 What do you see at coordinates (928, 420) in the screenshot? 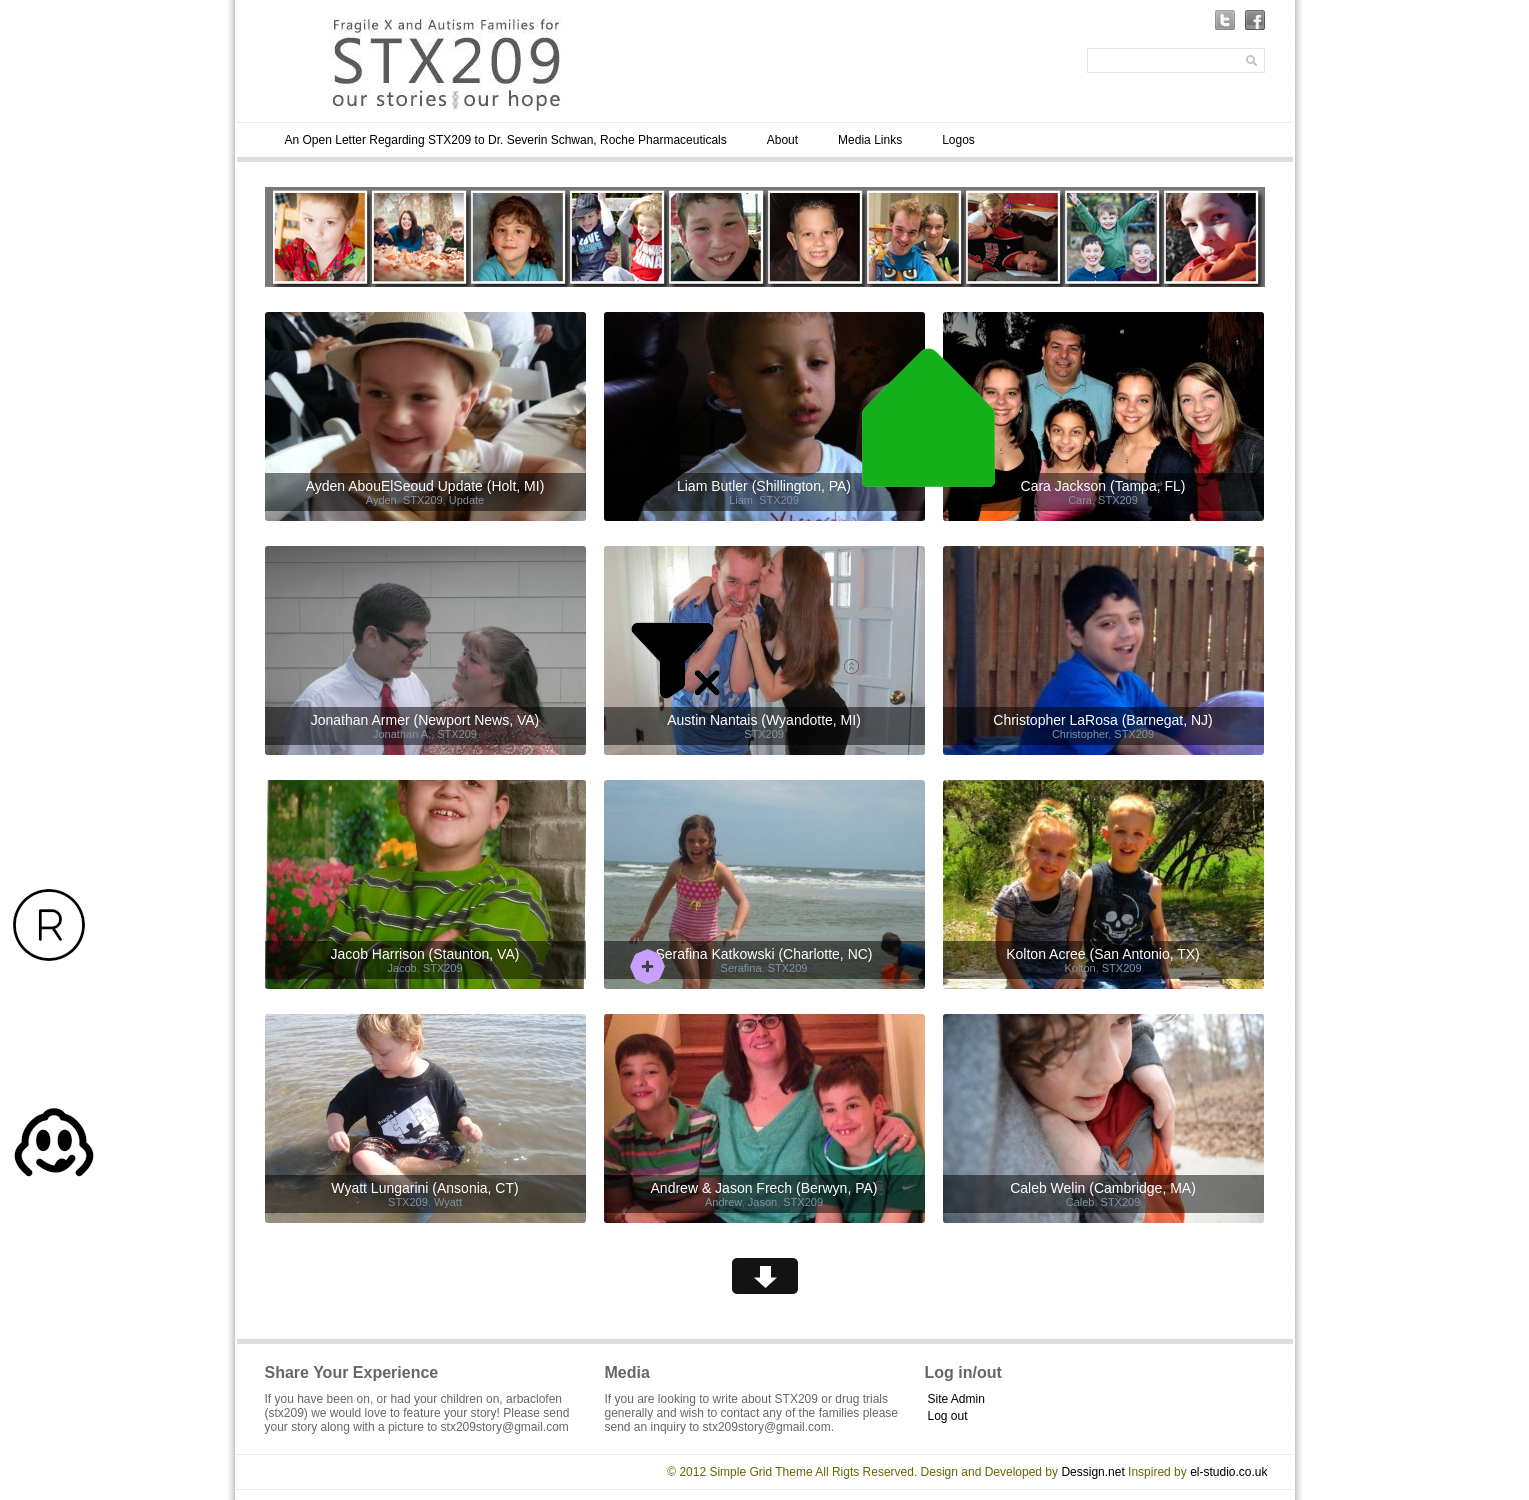
I see `navigate to home screen` at bounding box center [928, 420].